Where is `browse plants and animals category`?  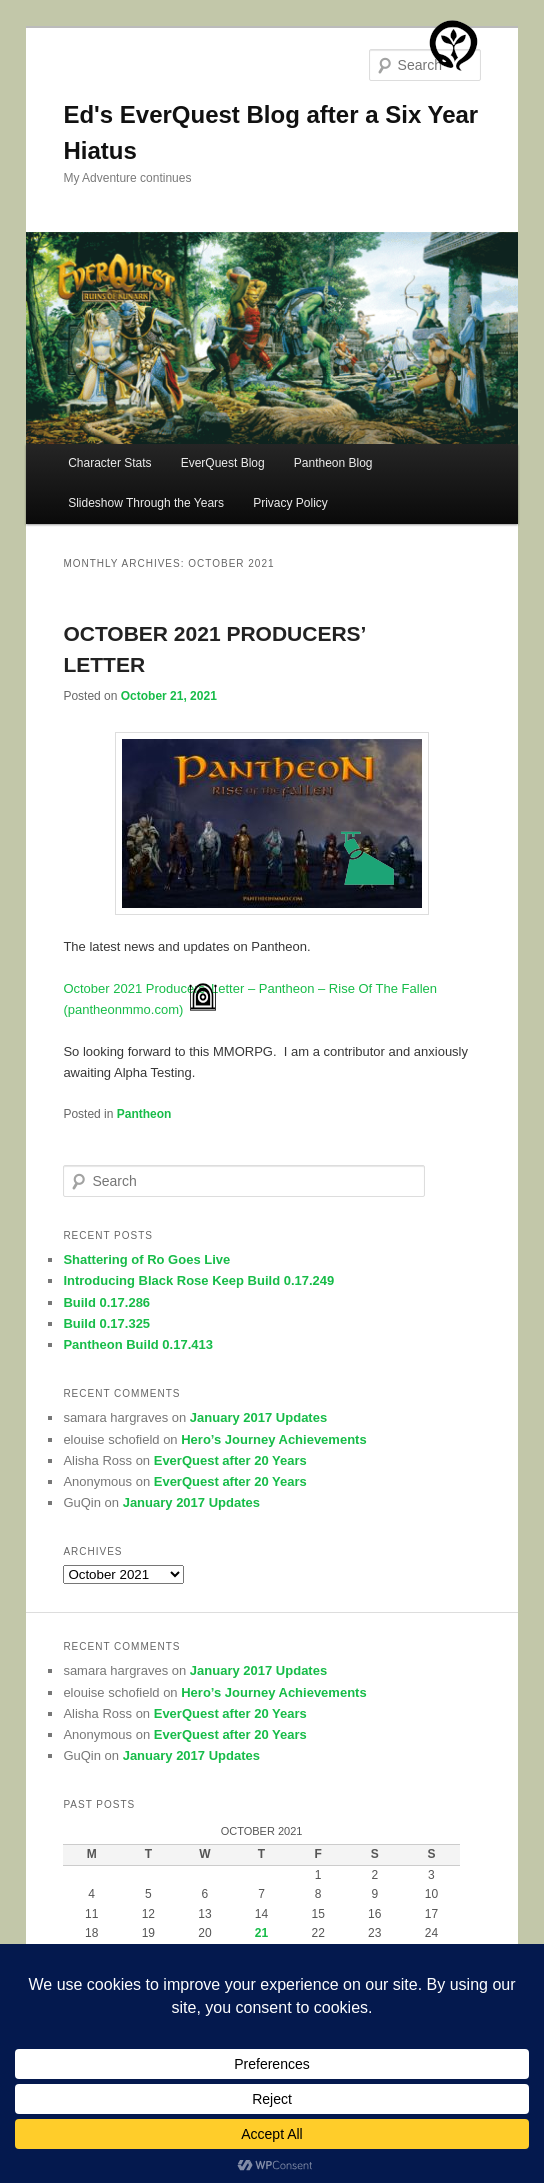
browse plants and animals category is located at coordinates (453, 45).